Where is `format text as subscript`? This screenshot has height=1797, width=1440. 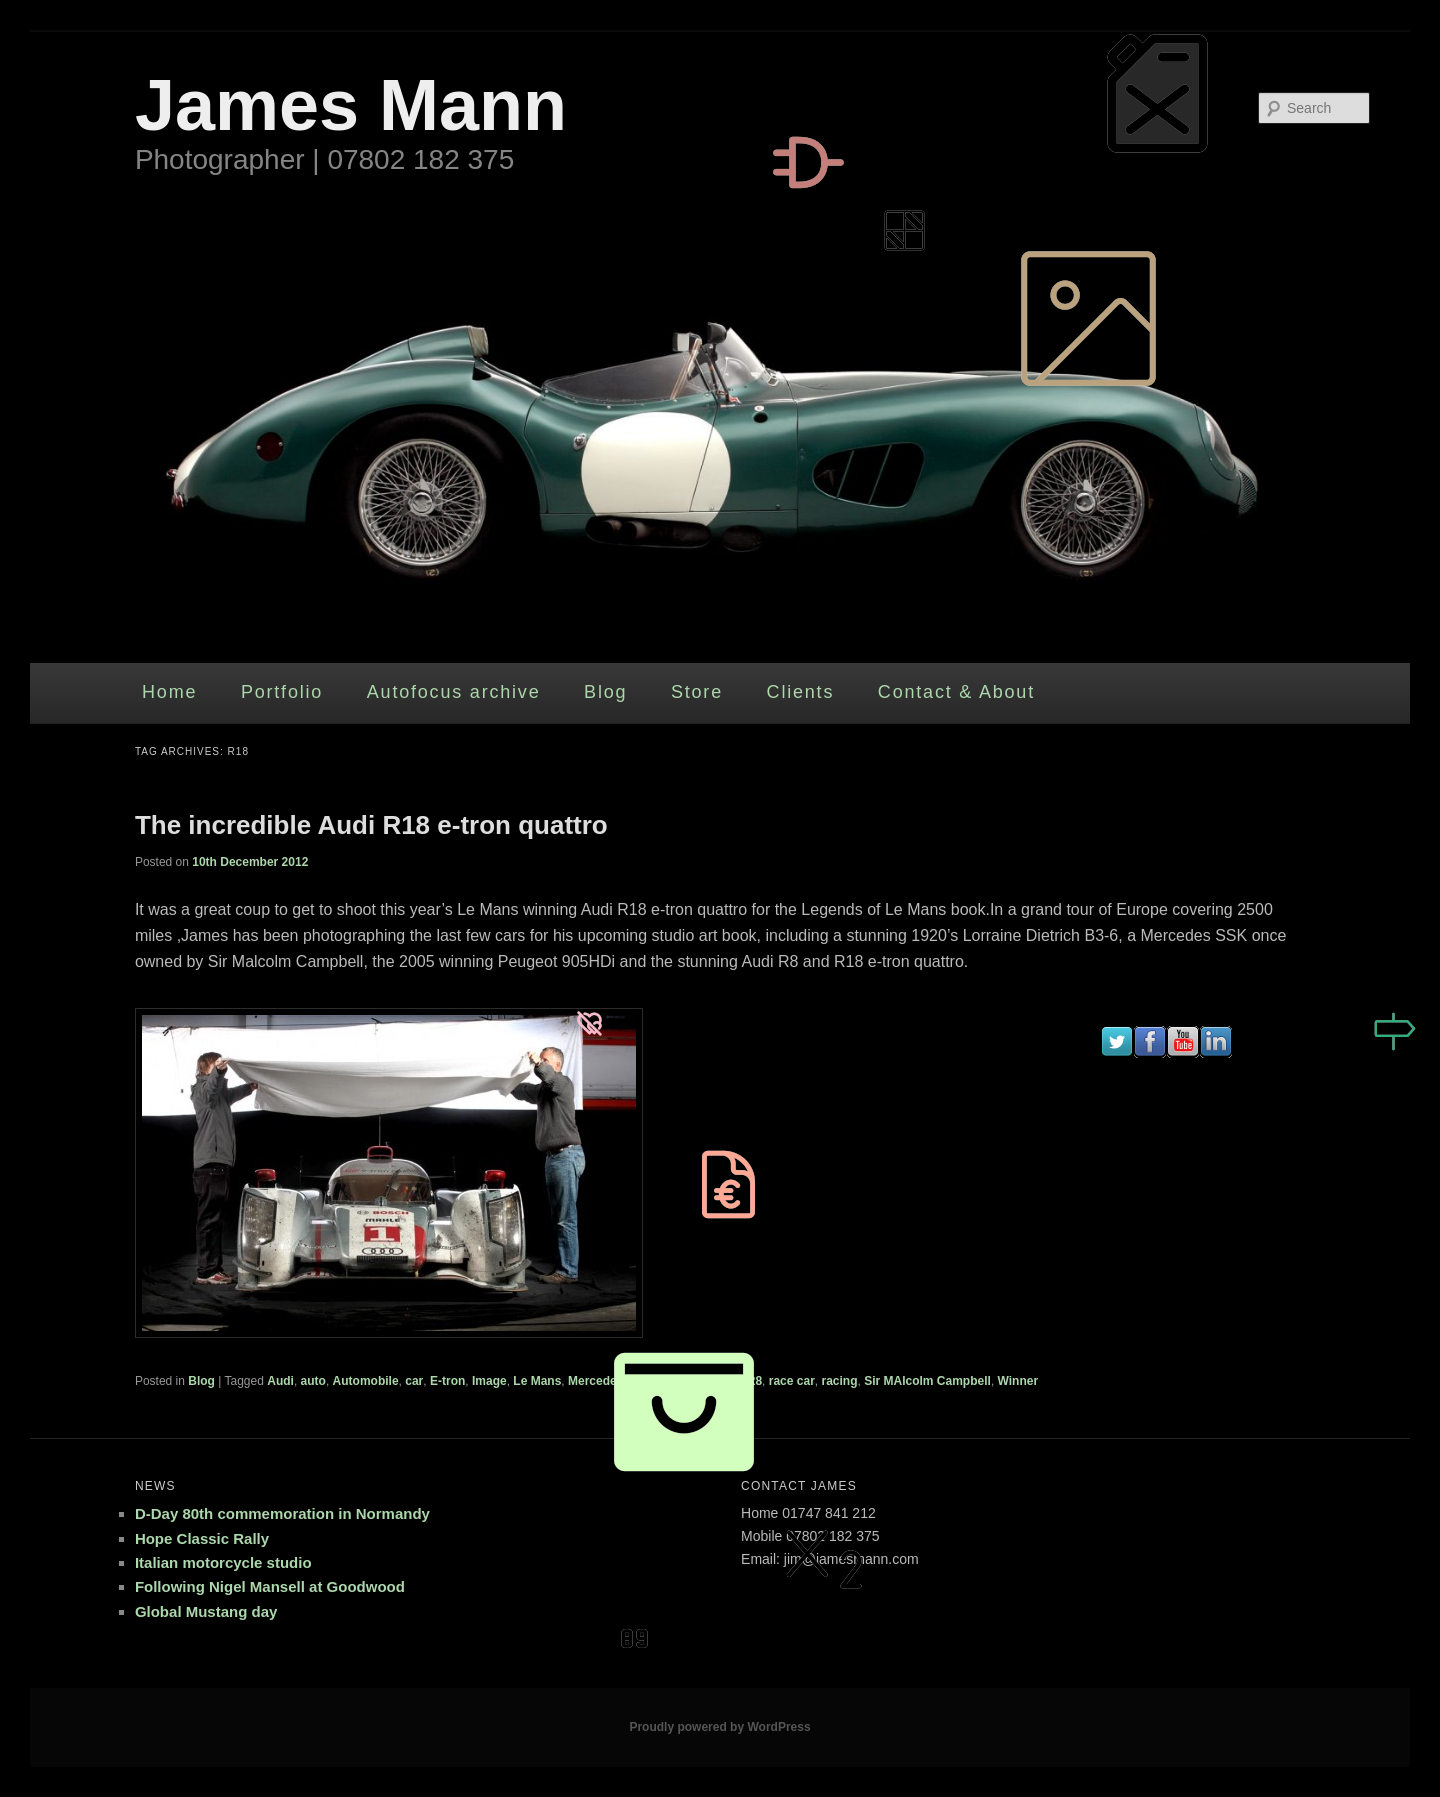 format text as subscript is located at coordinates (820, 1558).